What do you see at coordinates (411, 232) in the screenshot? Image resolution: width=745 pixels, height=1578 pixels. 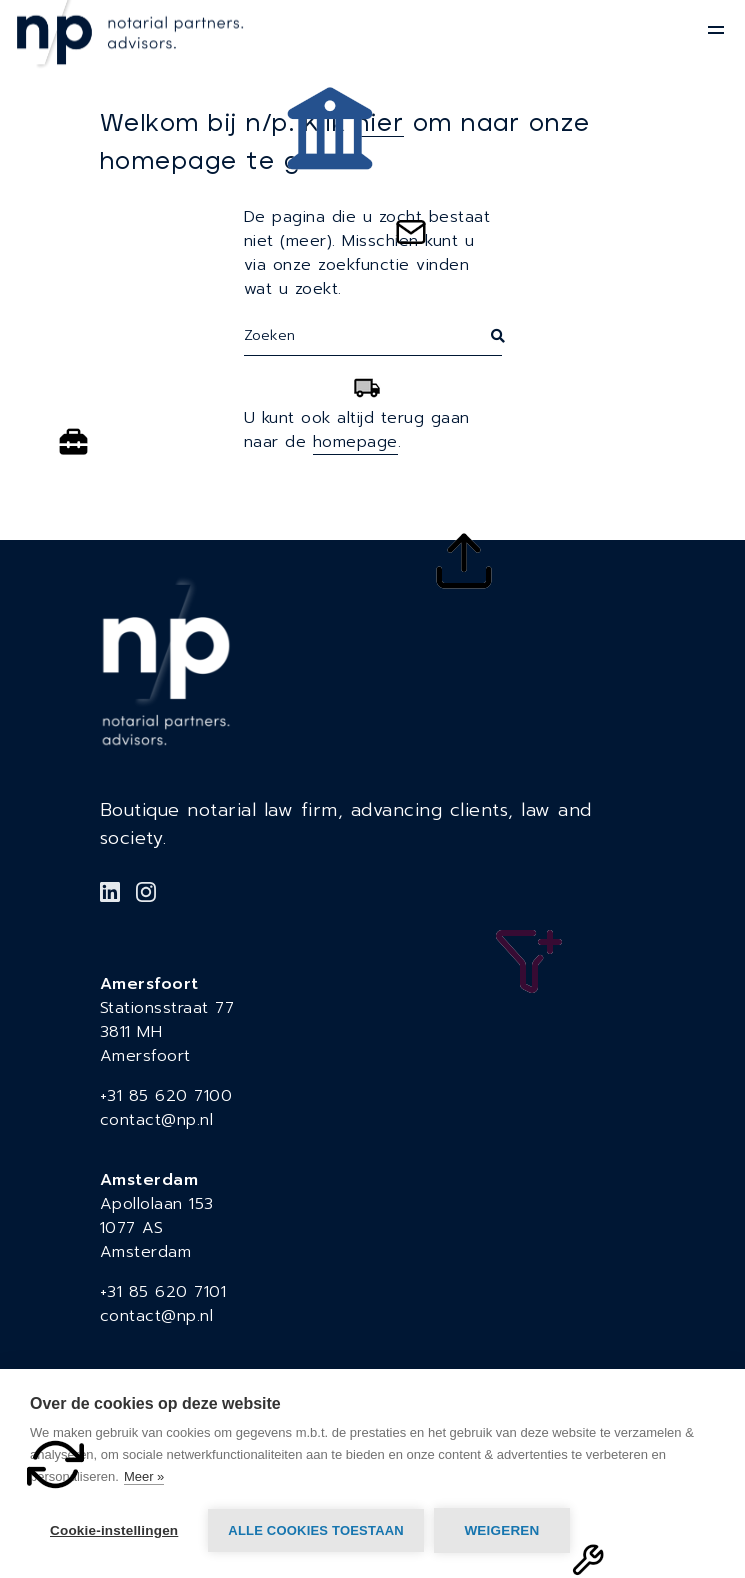 I see `open your email inbox` at bounding box center [411, 232].